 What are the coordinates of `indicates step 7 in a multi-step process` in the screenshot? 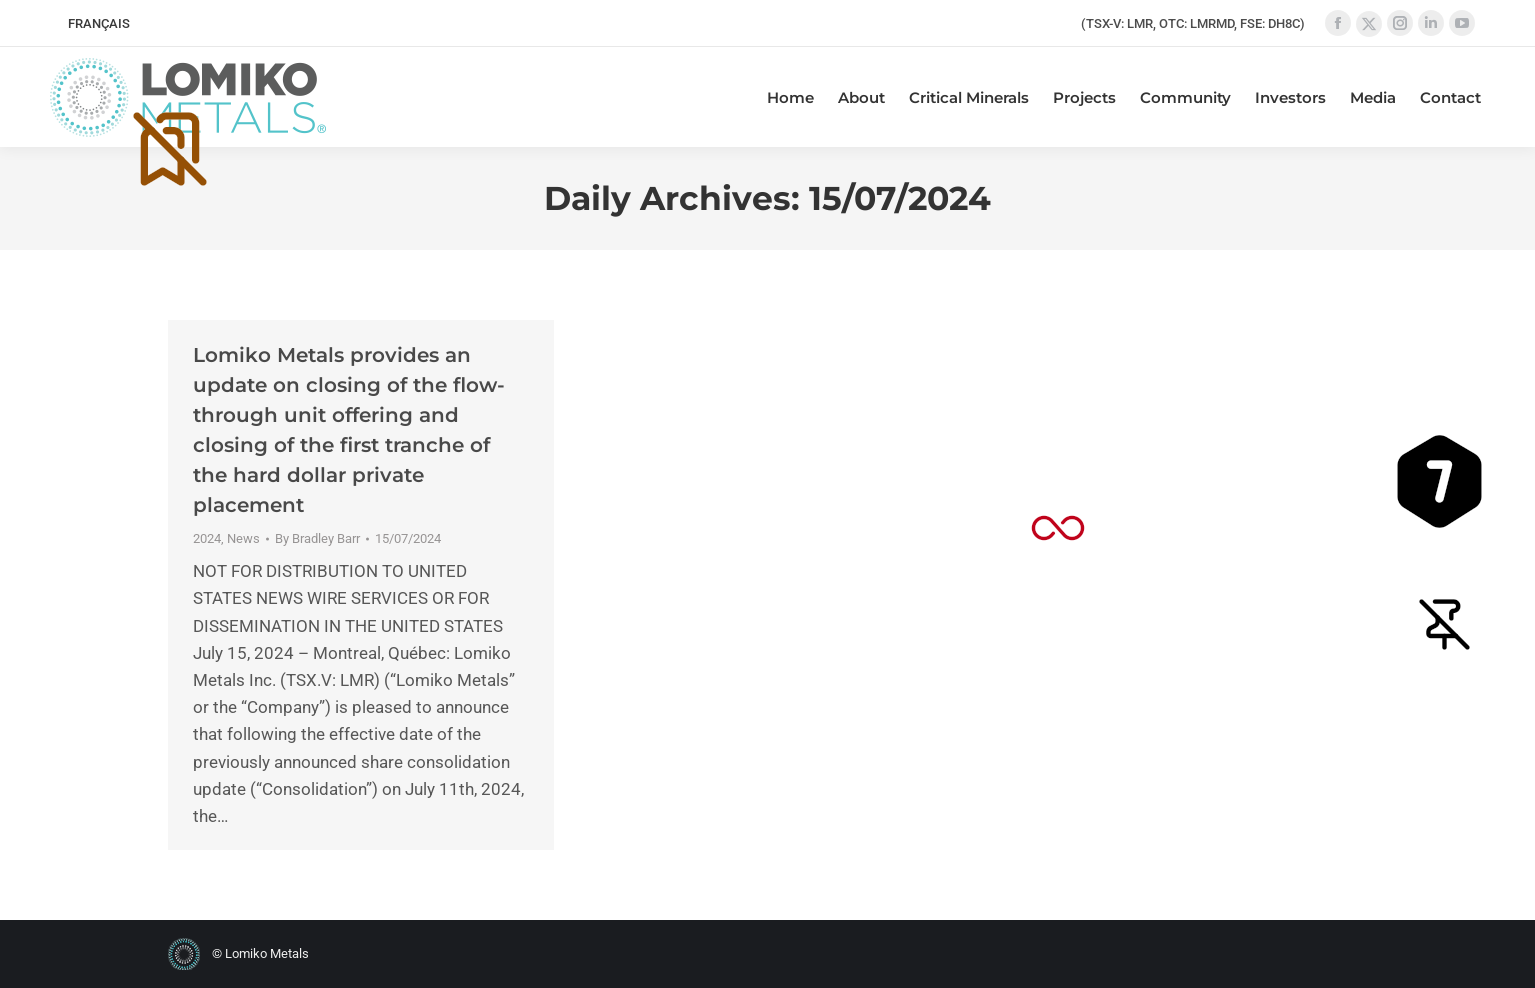 It's located at (1439, 481).